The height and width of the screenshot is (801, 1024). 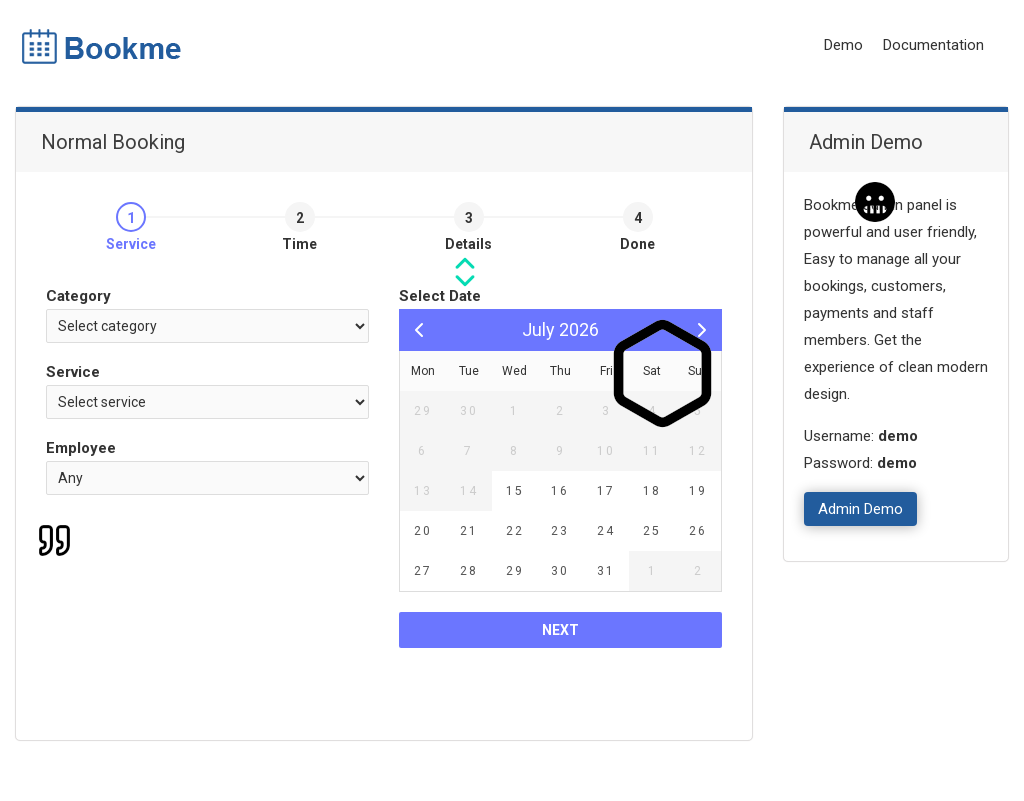 I want to click on indicates a hexagonal shape or geometric element, so click(x=662, y=373).